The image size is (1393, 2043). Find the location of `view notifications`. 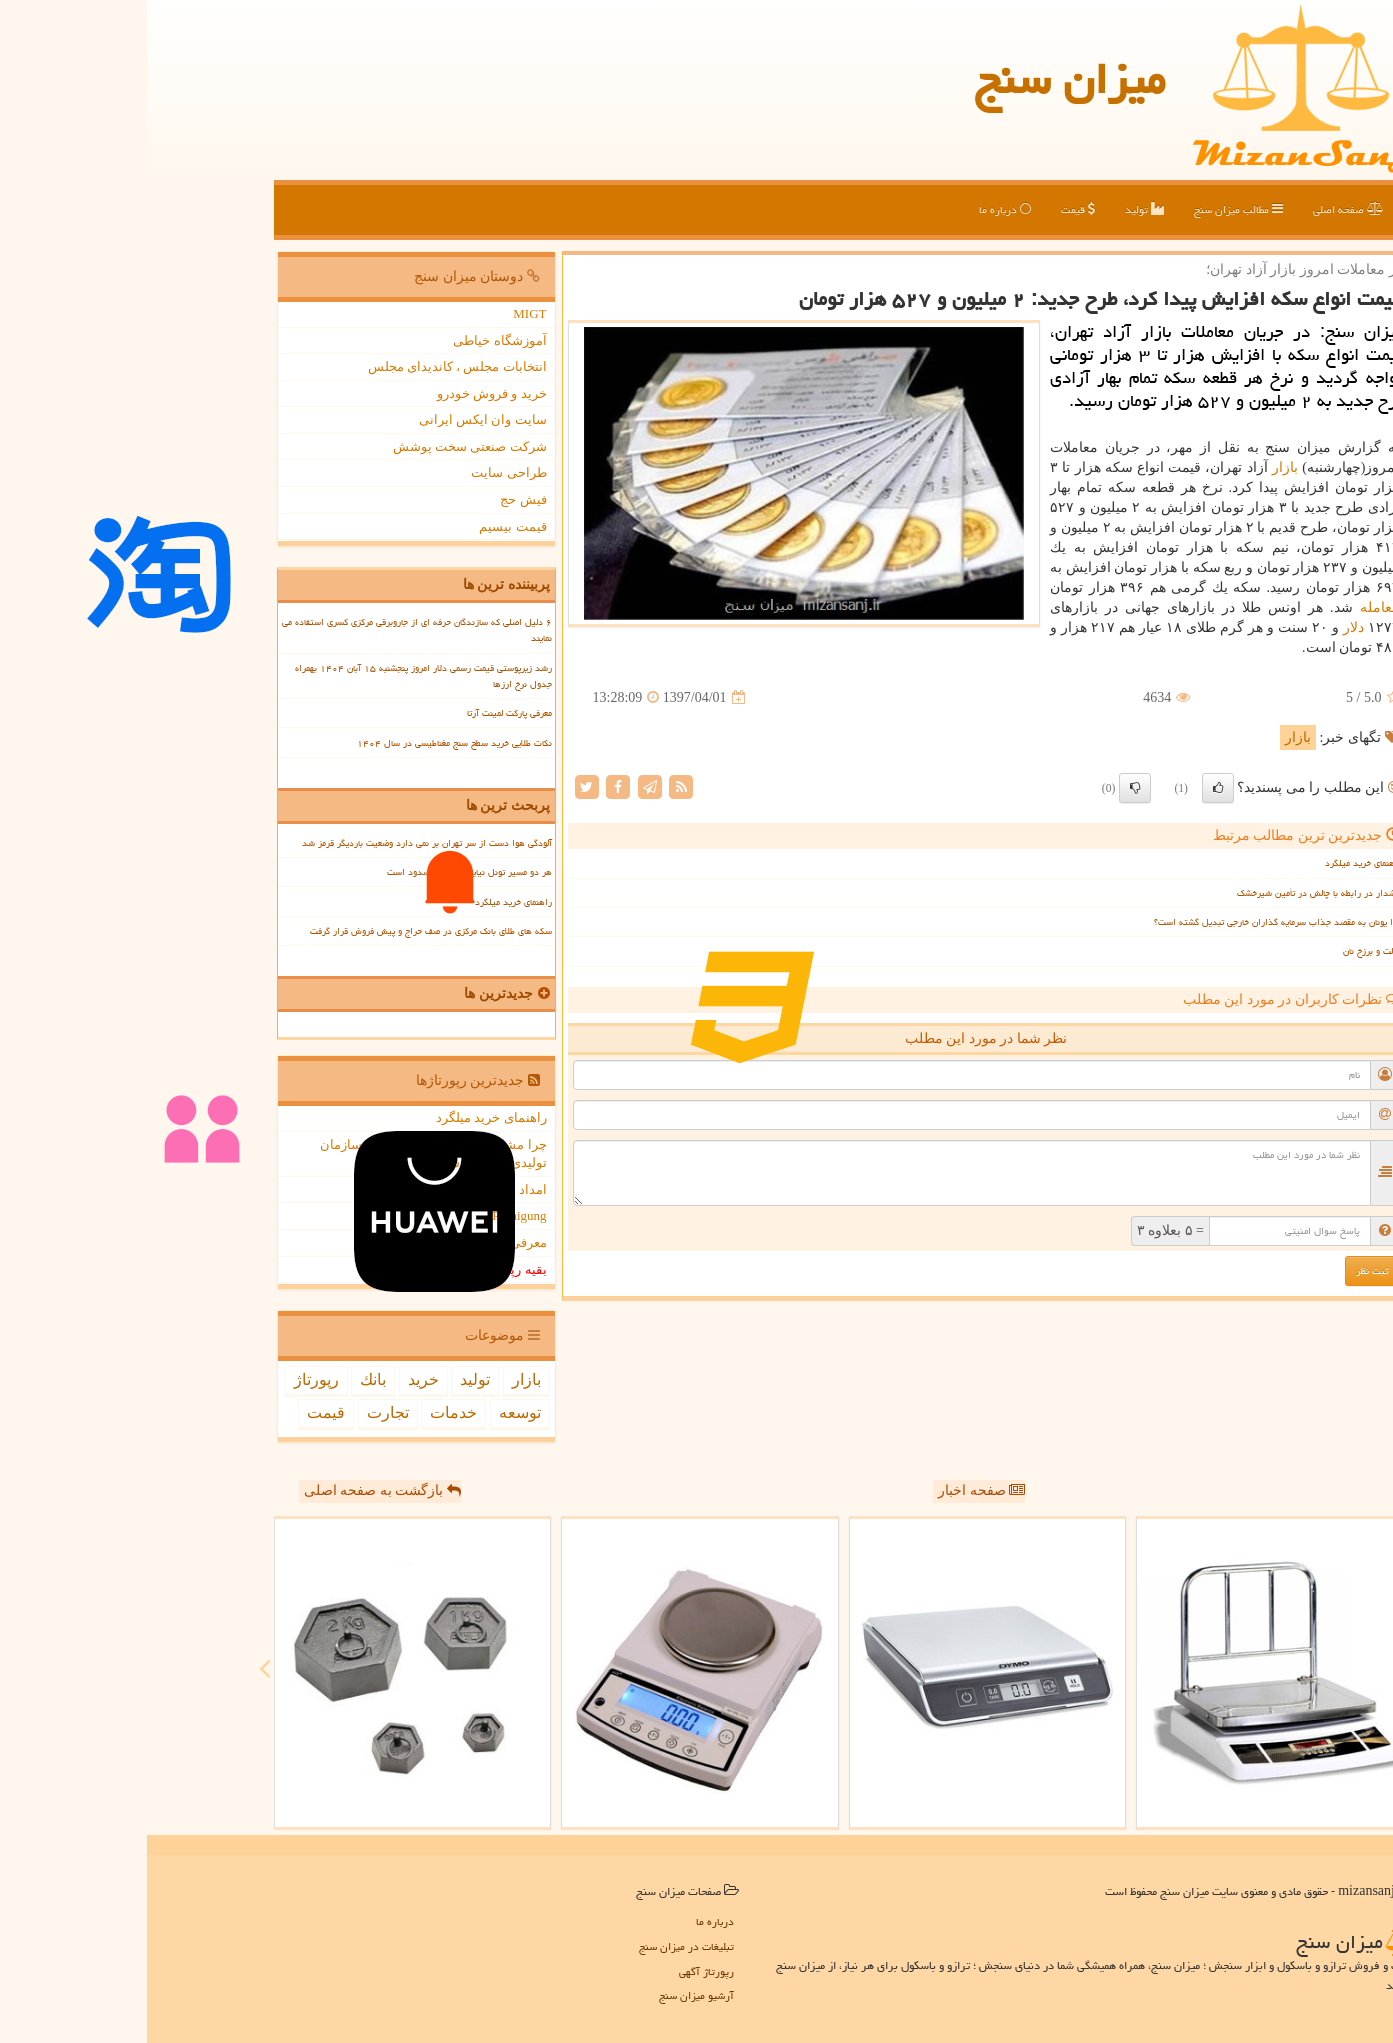

view notifications is located at coordinates (450, 880).